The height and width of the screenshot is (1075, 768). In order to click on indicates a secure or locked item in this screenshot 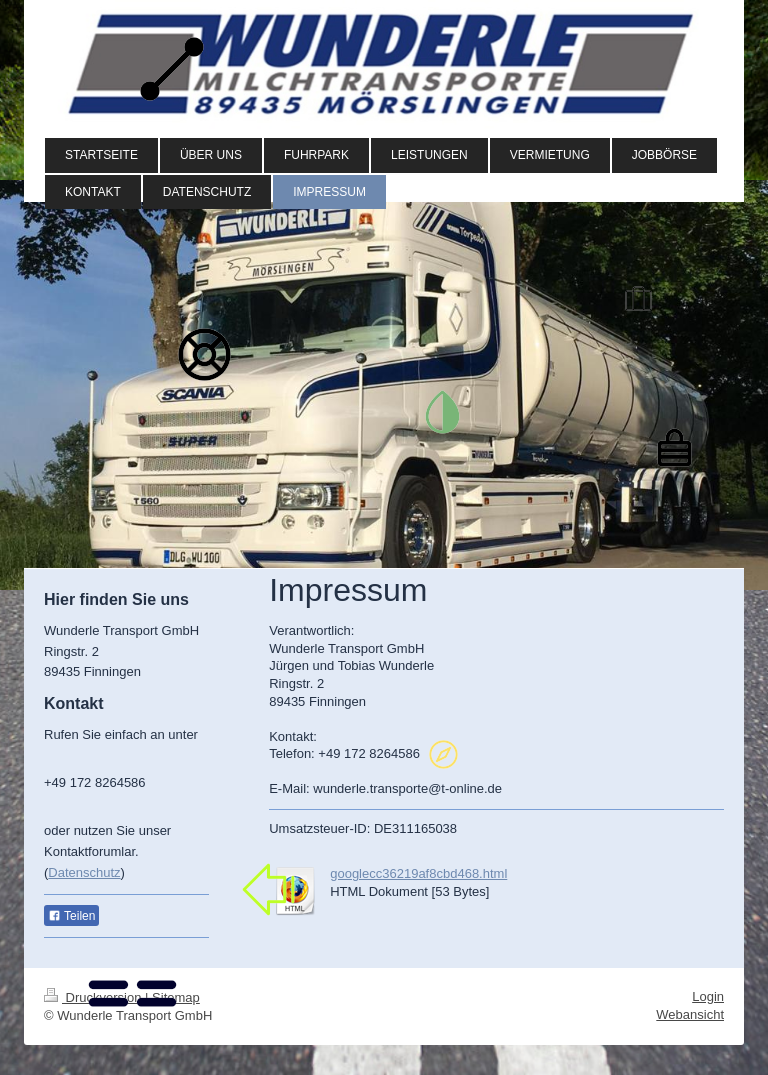, I will do `click(674, 449)`.